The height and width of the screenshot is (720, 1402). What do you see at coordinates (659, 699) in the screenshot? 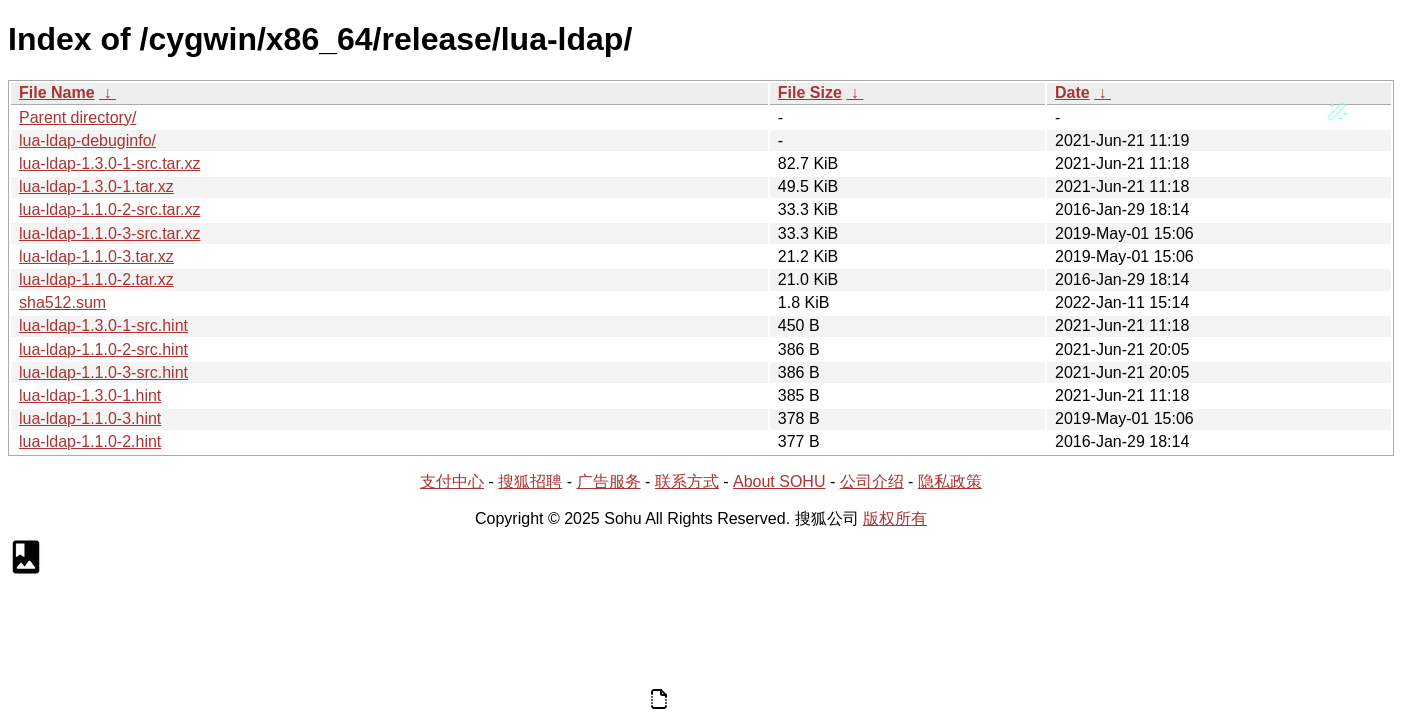
I see `indicates a corrupted or damaged file` at bounding box center [659, 699].